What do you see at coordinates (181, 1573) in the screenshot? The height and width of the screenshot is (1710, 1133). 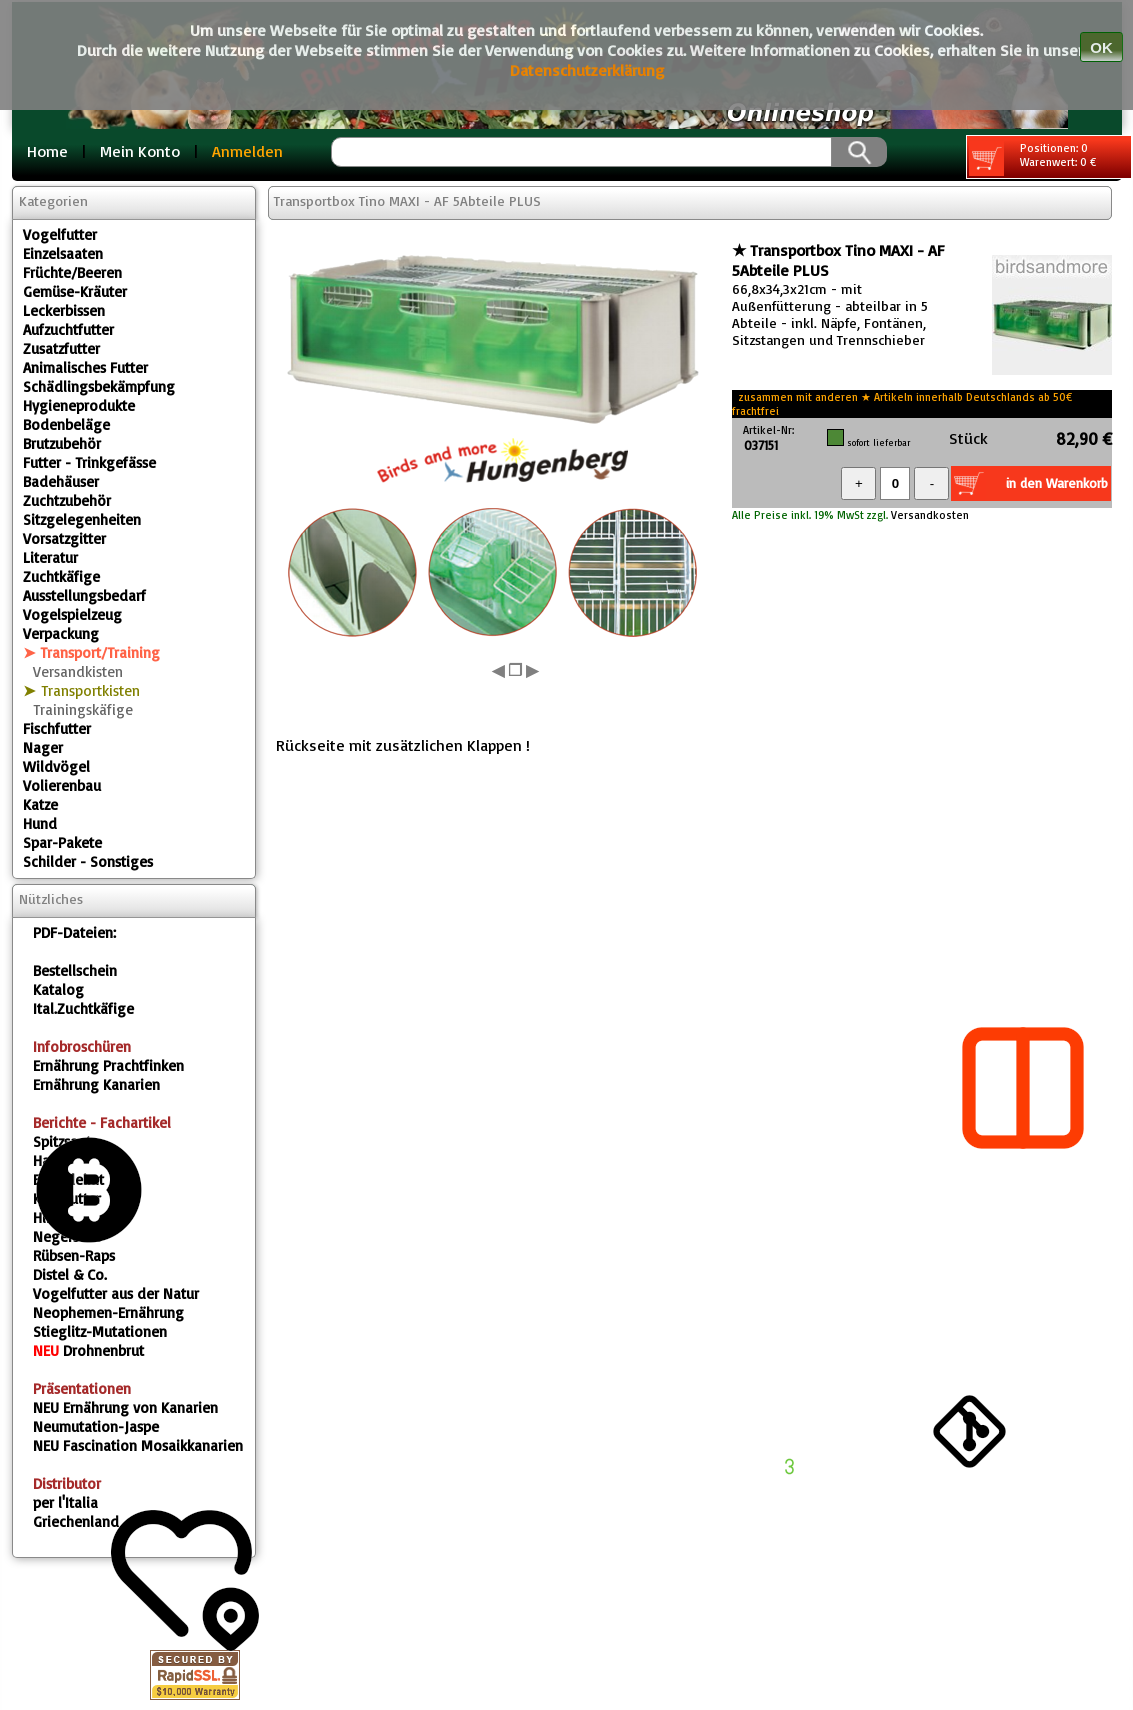 I see `save this location to favorites` at bounding box center [181, 1573].